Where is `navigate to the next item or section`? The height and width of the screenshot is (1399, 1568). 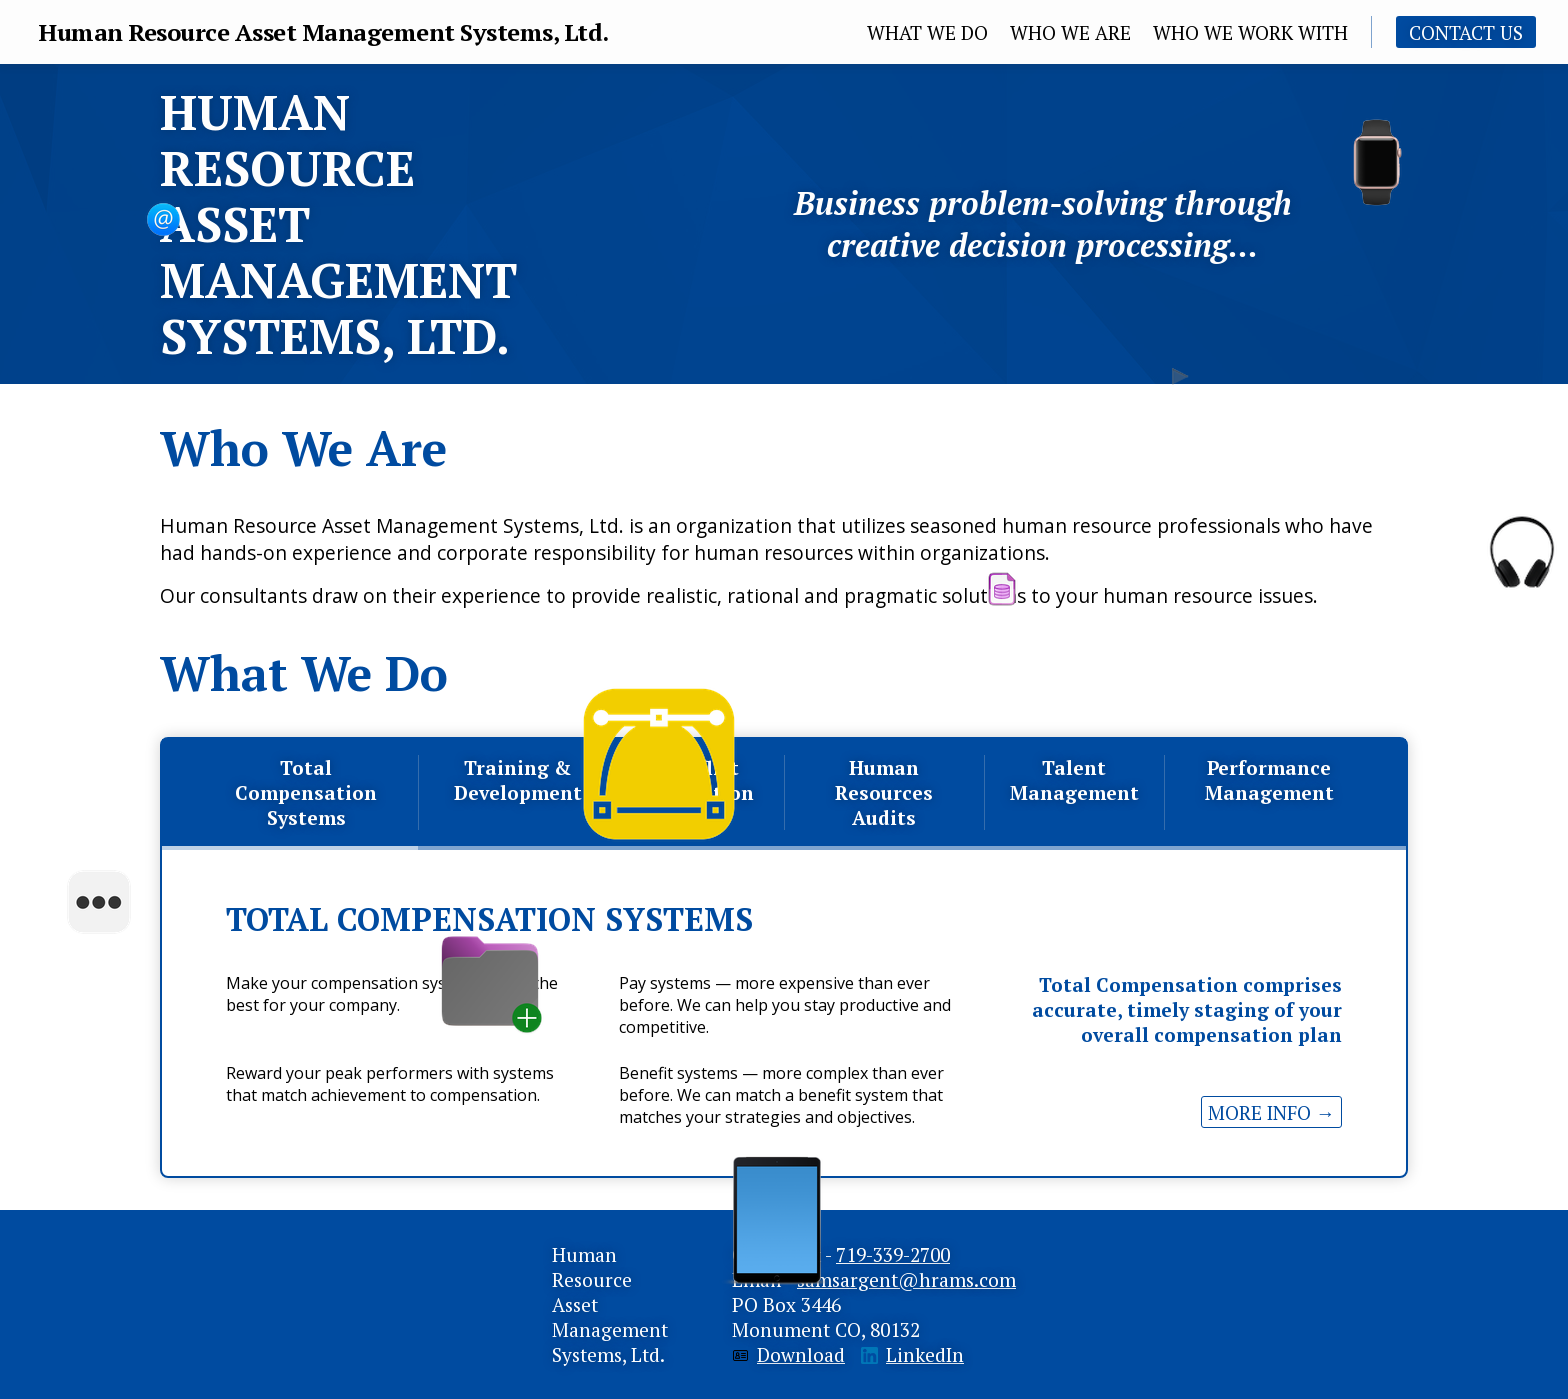 navigate to the next item or section is located at coordinates (1181, 377).